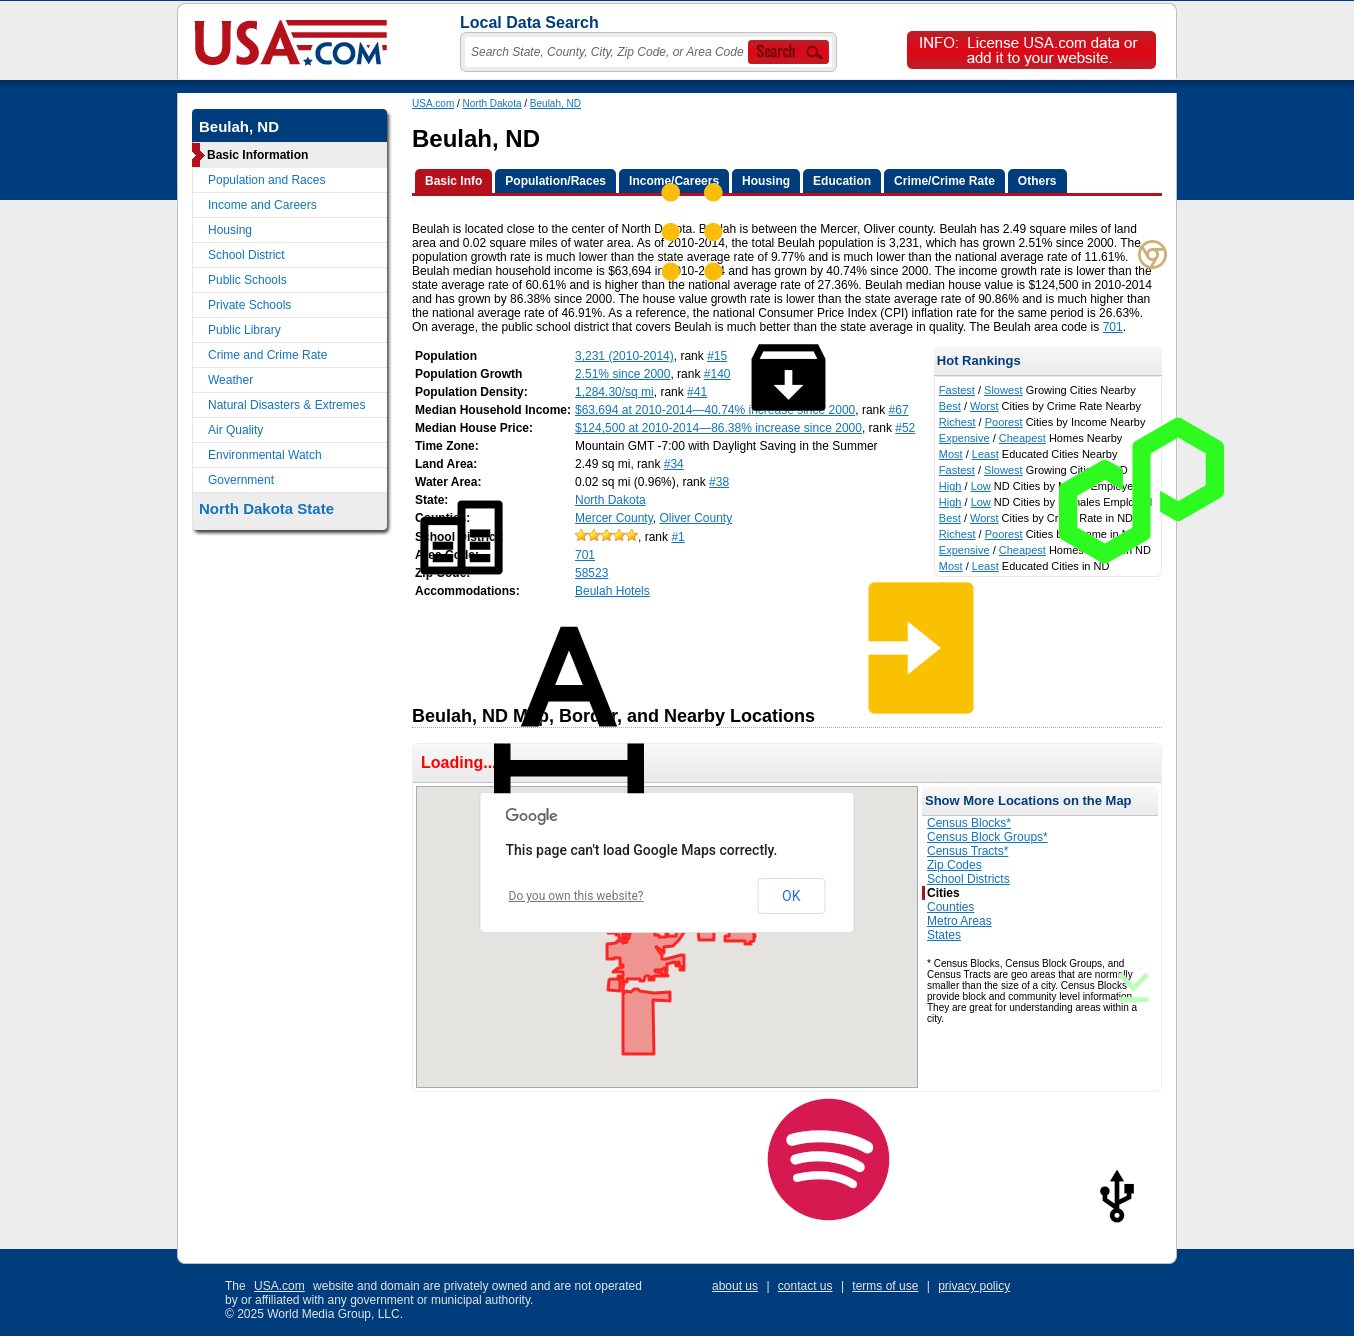  Describe the element at coordinates (1141, 490) in the screenshot. I see `polygon blockchain network logo` at that location.